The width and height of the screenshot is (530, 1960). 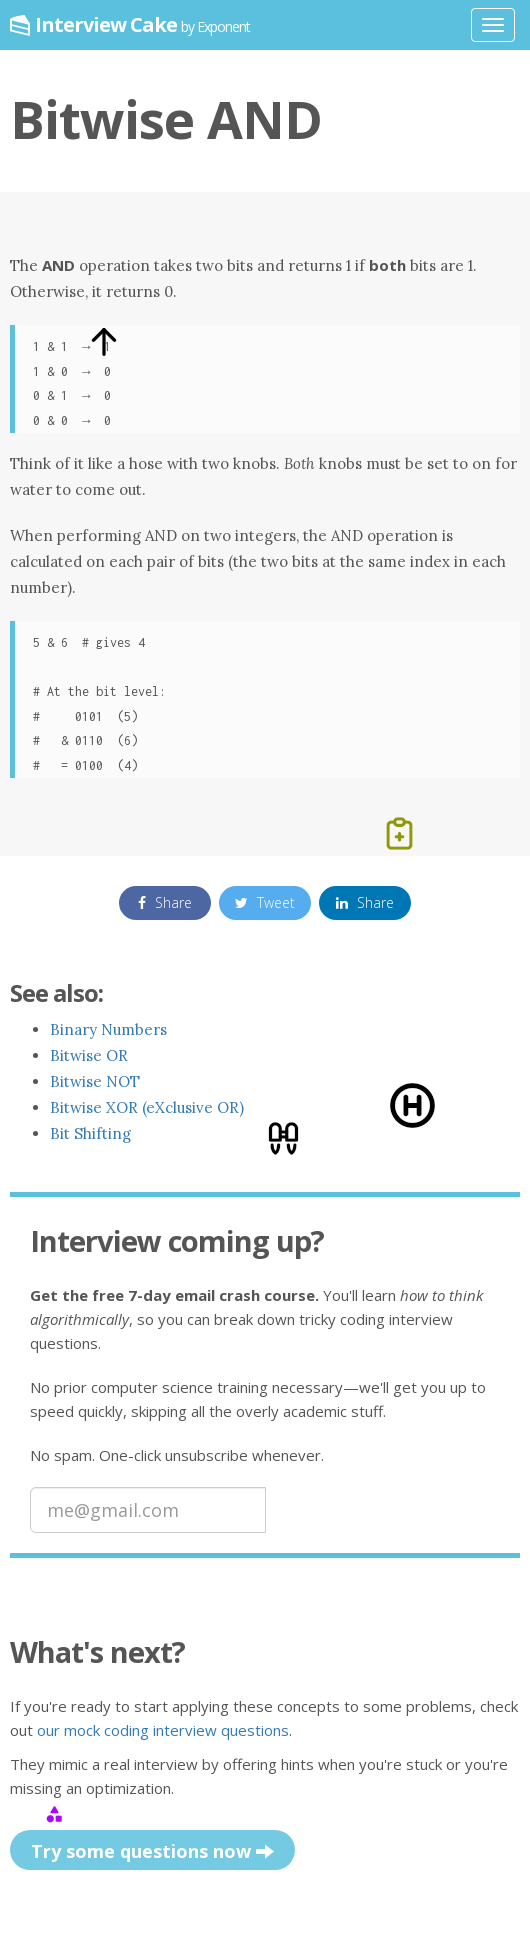 What do you see at coordinates (104, 342) in the screenshot?
I see `move up or scroll to top` at bounding box center [104, 342].